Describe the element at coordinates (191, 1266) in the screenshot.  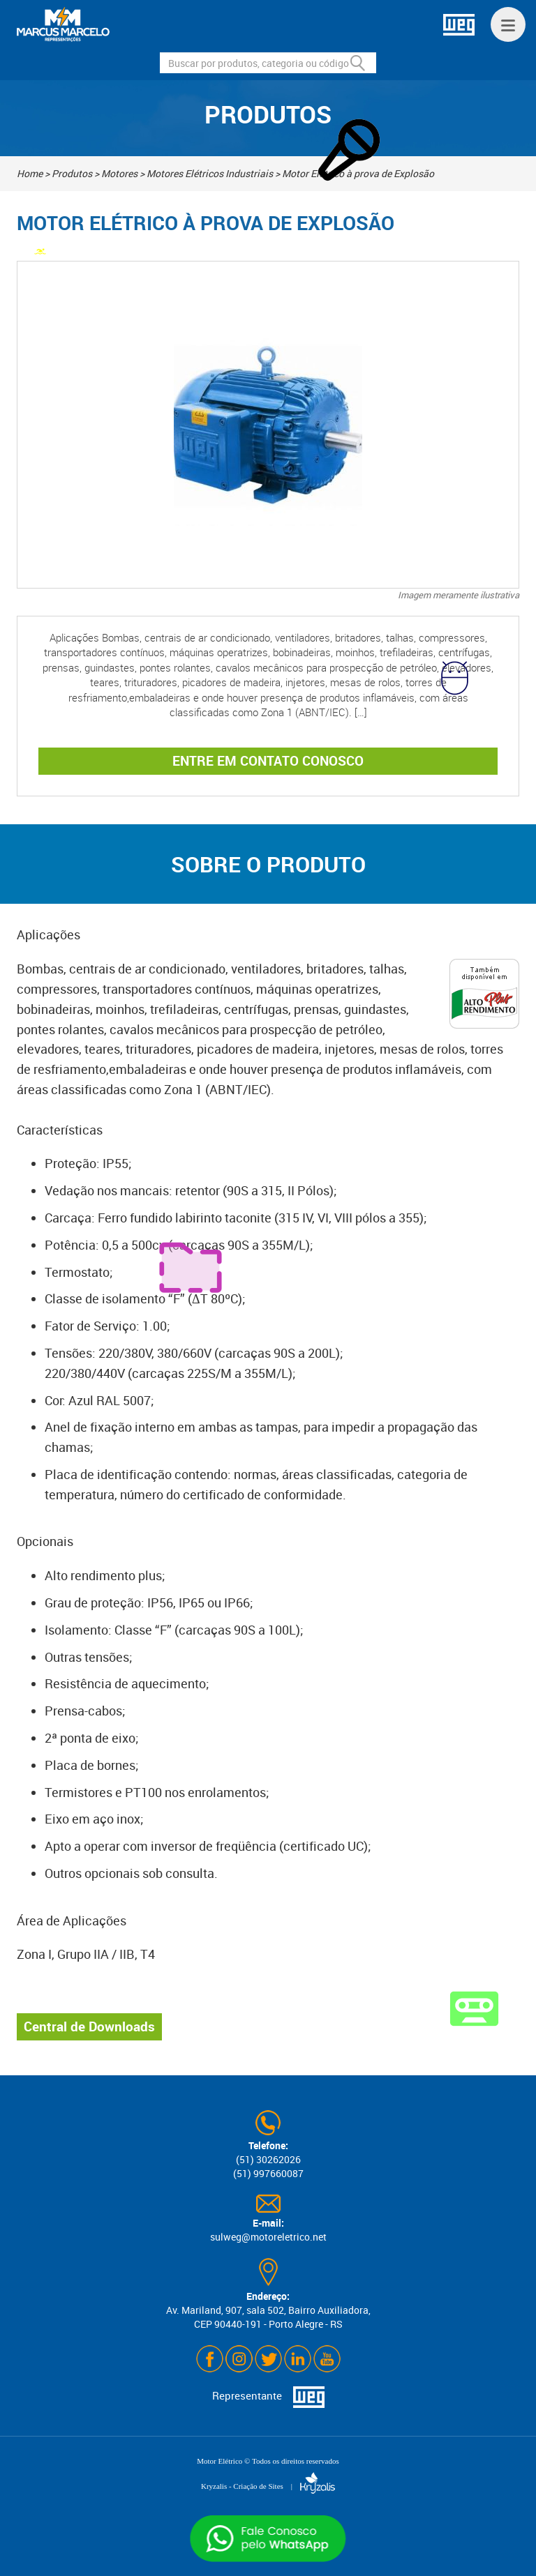
I see `create a new folder` at that location.